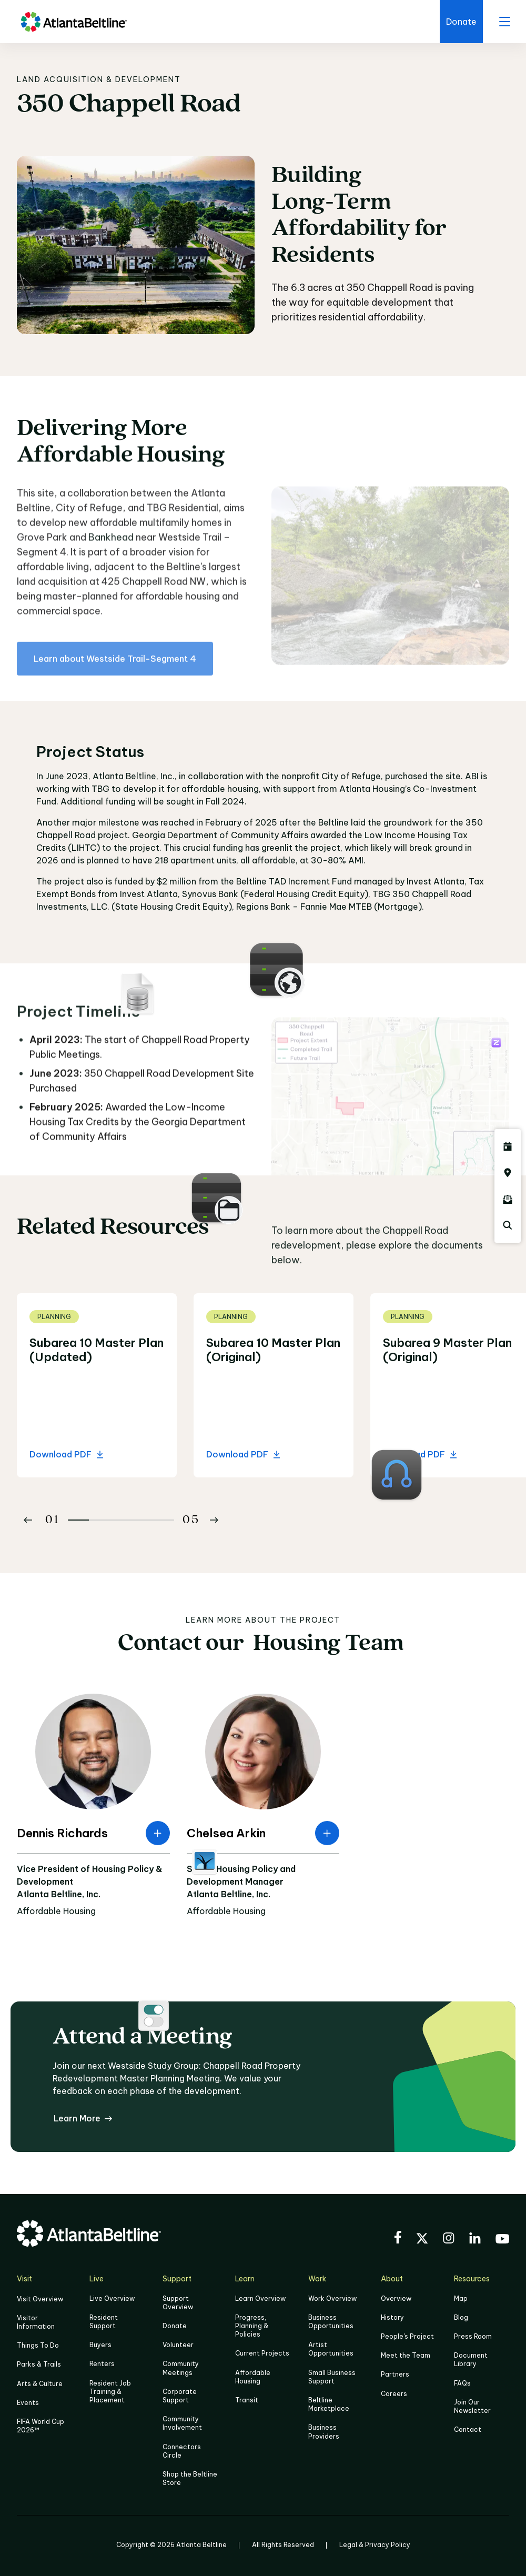  I want to click on open gnome tweaks to customize desktop settings, so click(154, 2016).